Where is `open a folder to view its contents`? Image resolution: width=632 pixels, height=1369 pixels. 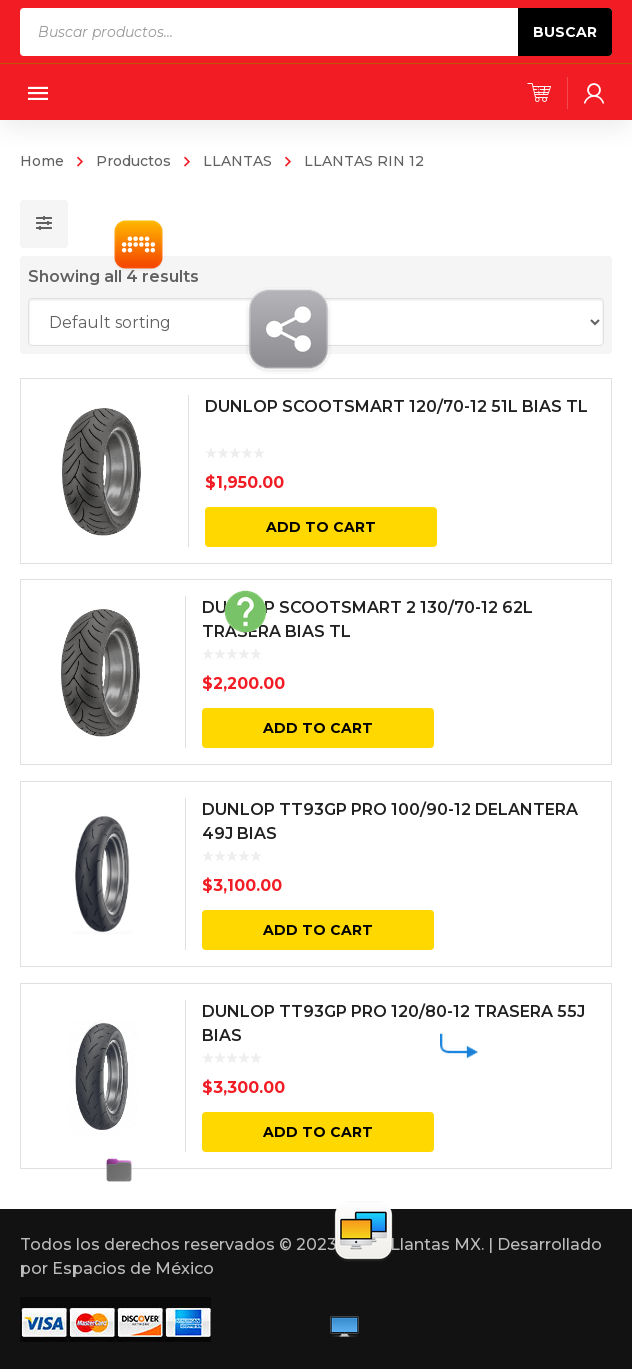
open a folder to view its contents is located at coordinates (119, 1170).